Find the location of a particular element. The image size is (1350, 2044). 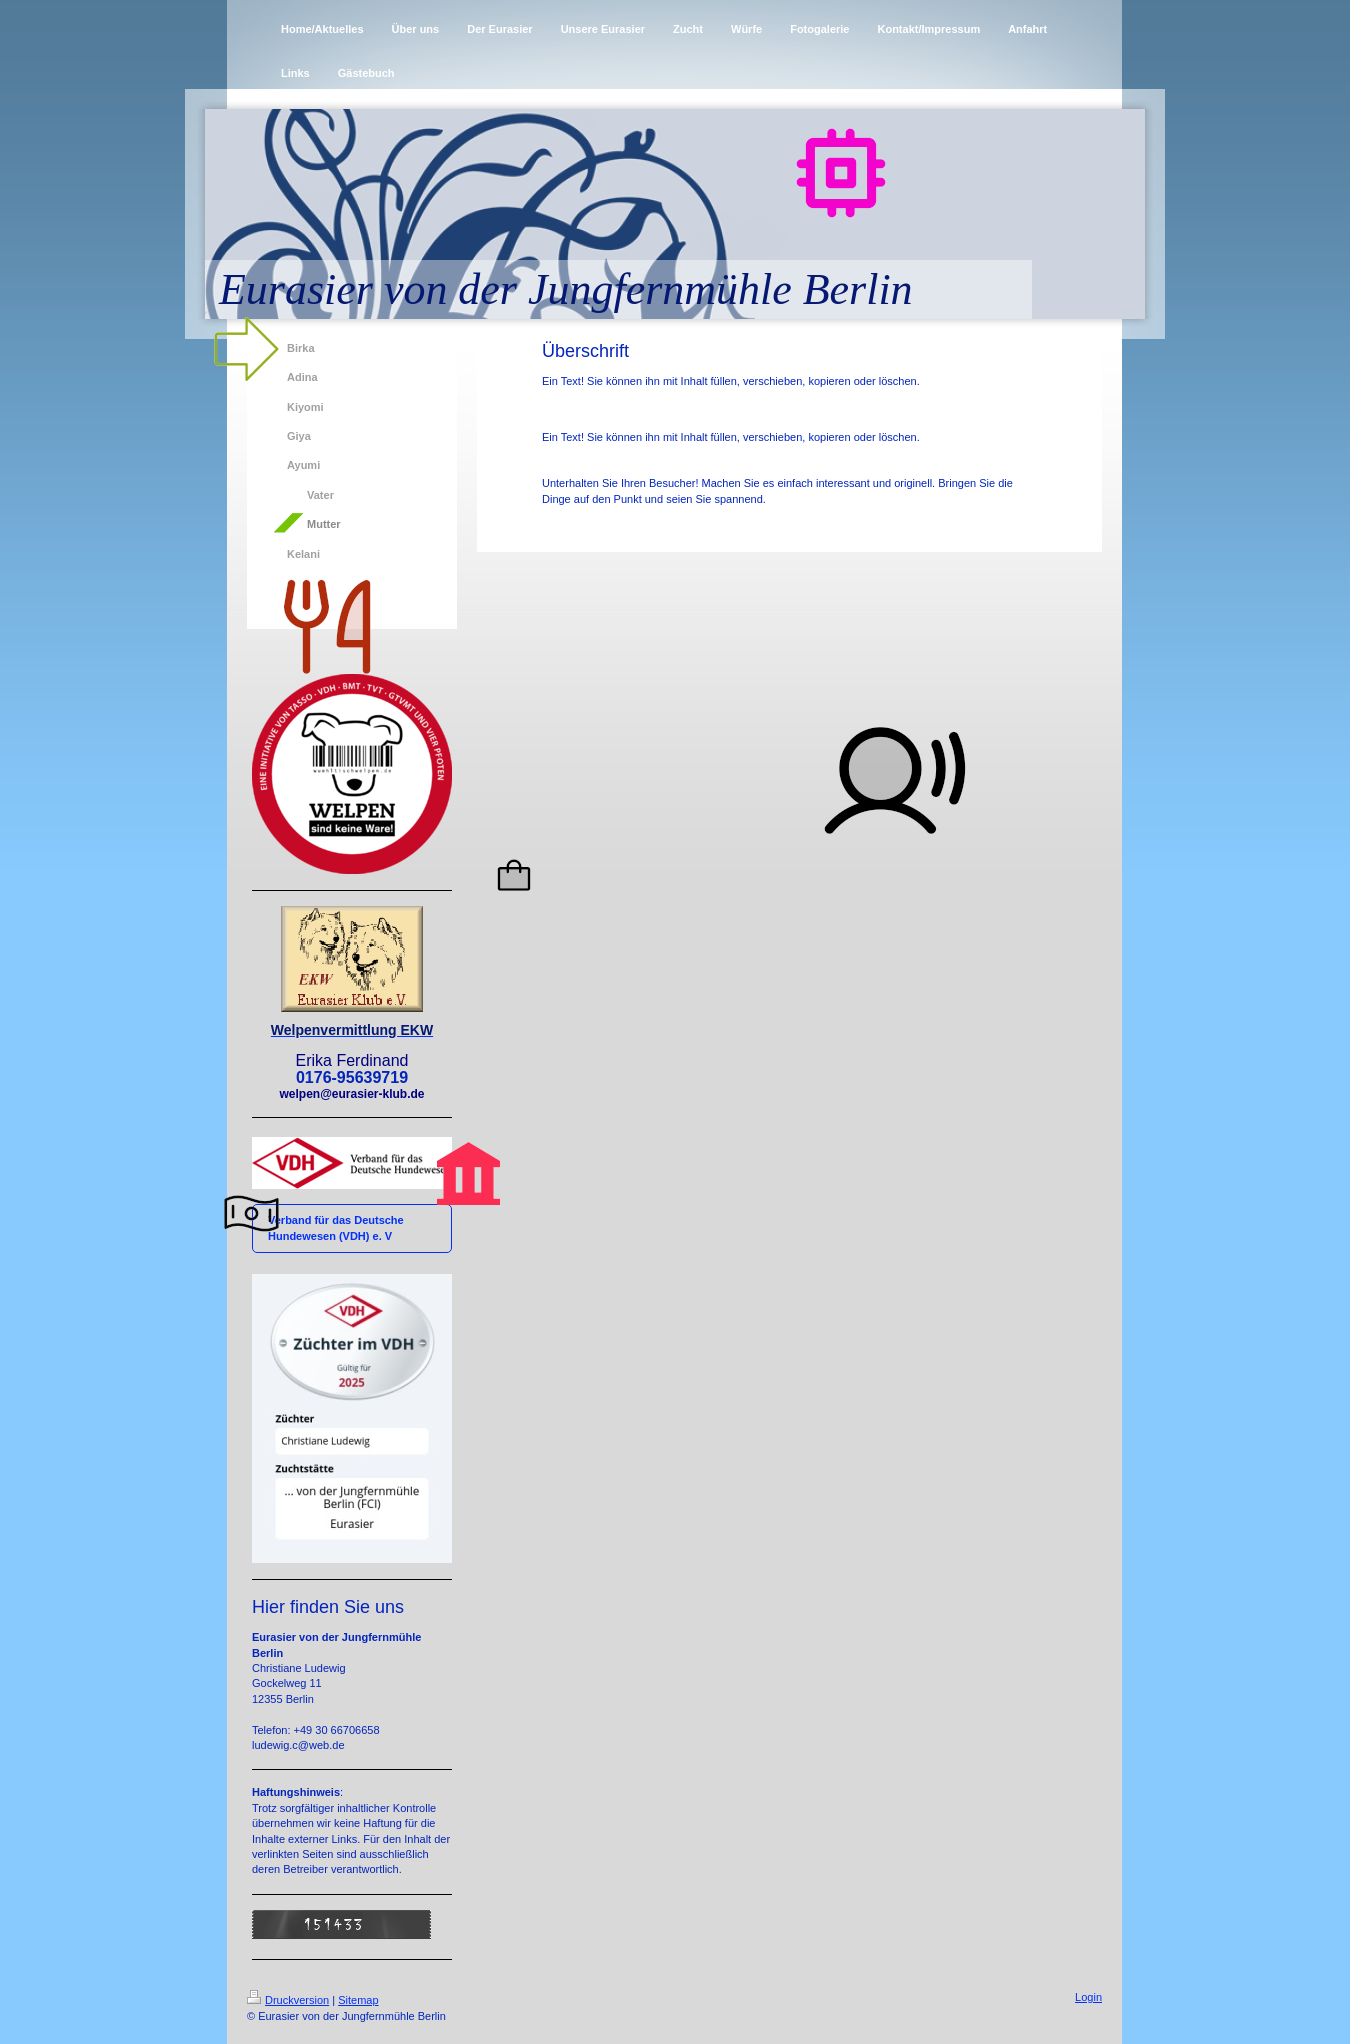

view currency or payment options is located at coordinates (251, 1213).